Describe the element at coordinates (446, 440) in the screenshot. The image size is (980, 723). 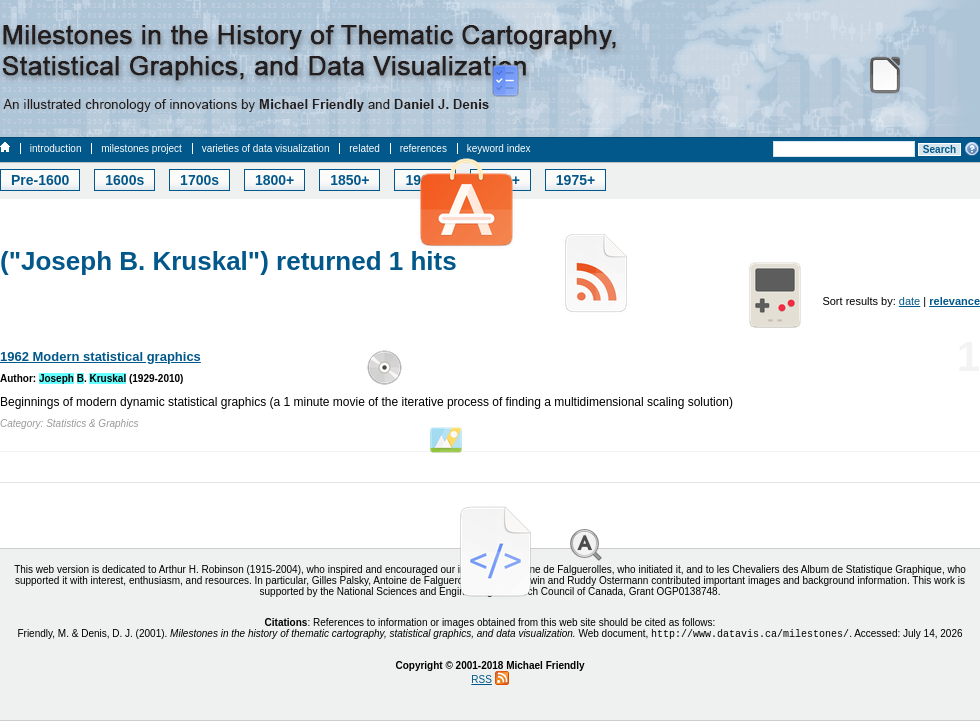
I see `open the photos app` at that location.